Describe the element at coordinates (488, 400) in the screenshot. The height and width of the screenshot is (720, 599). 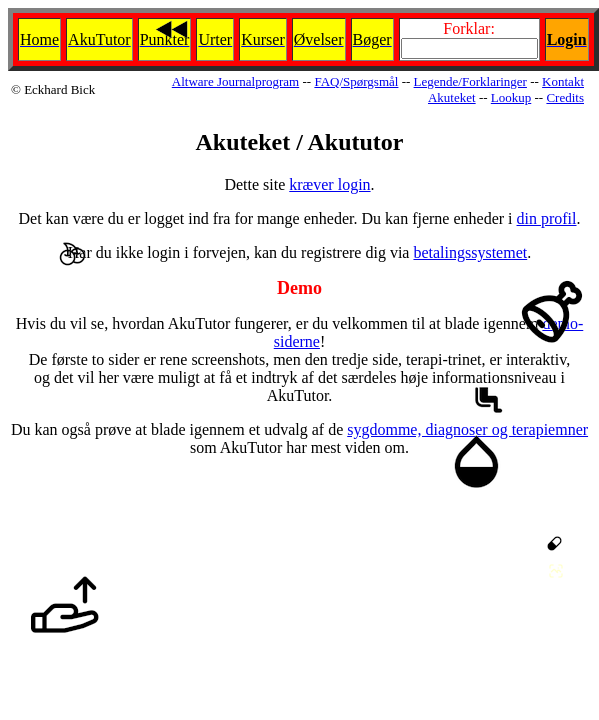
I see `standard legroom seat option` at that location.